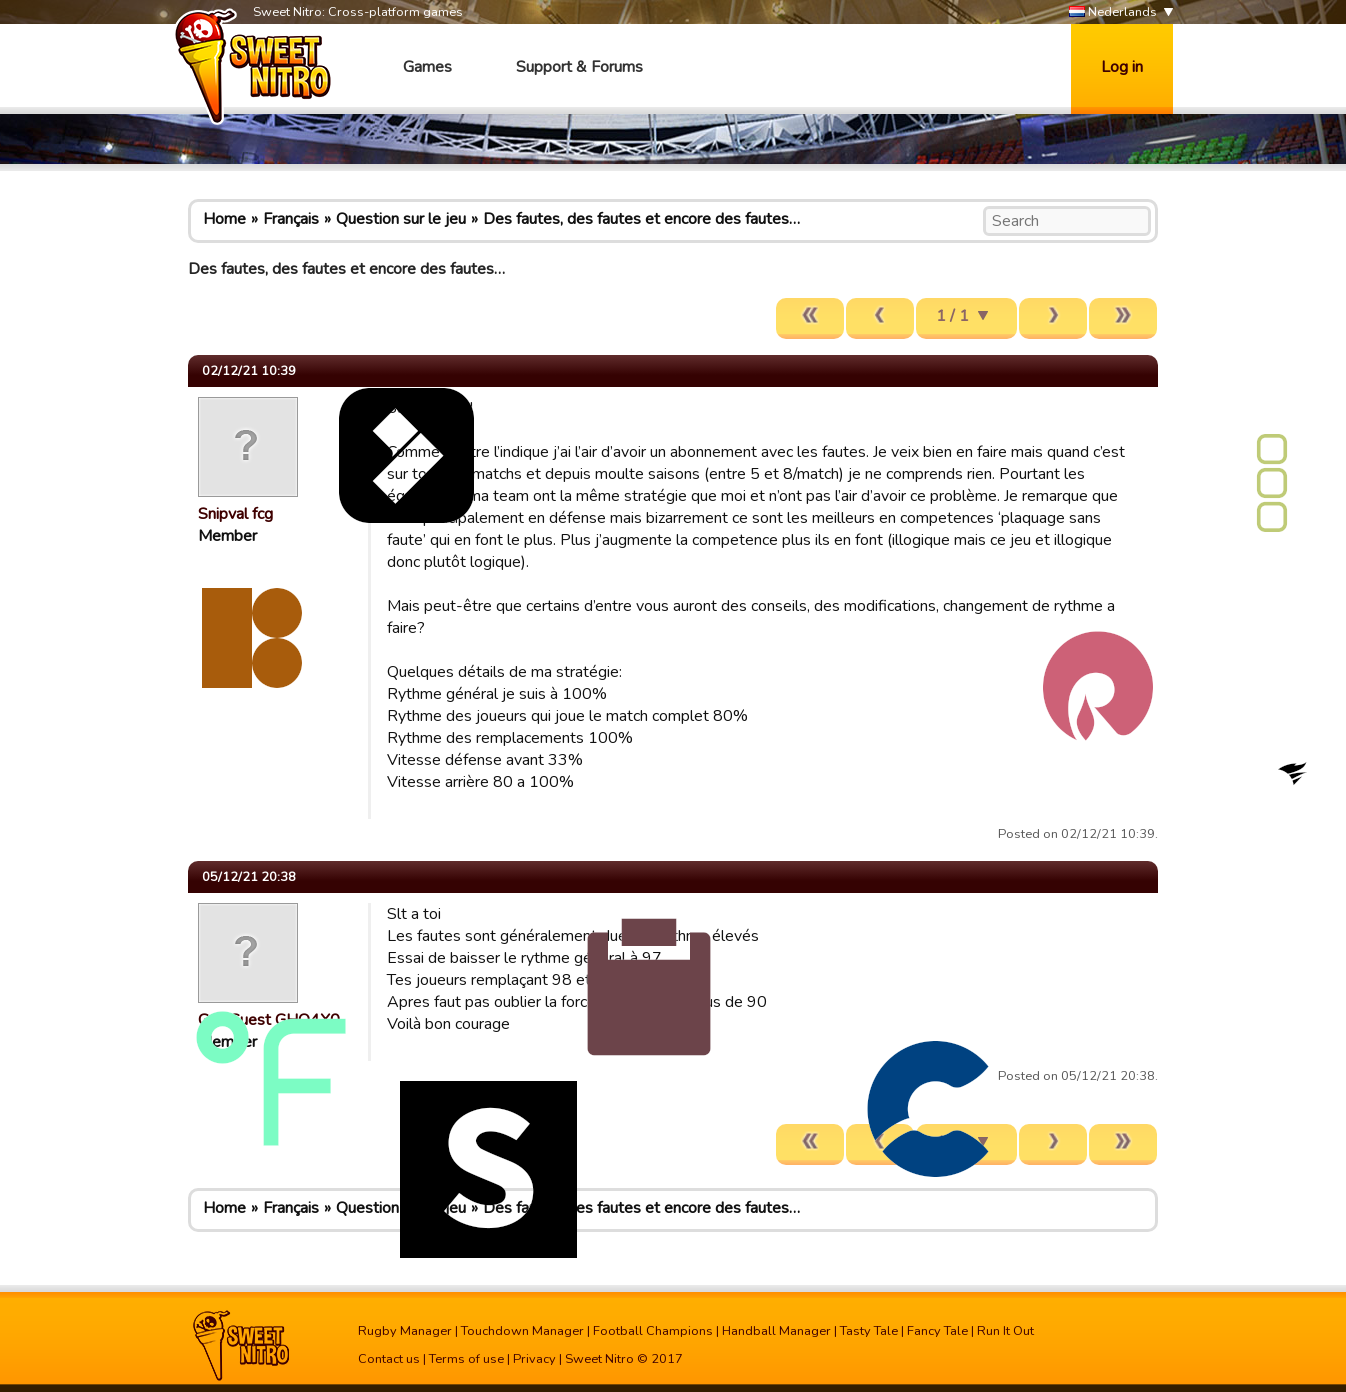  I want to click on Pingdom website monitoring service logo, so click(1292, 773).